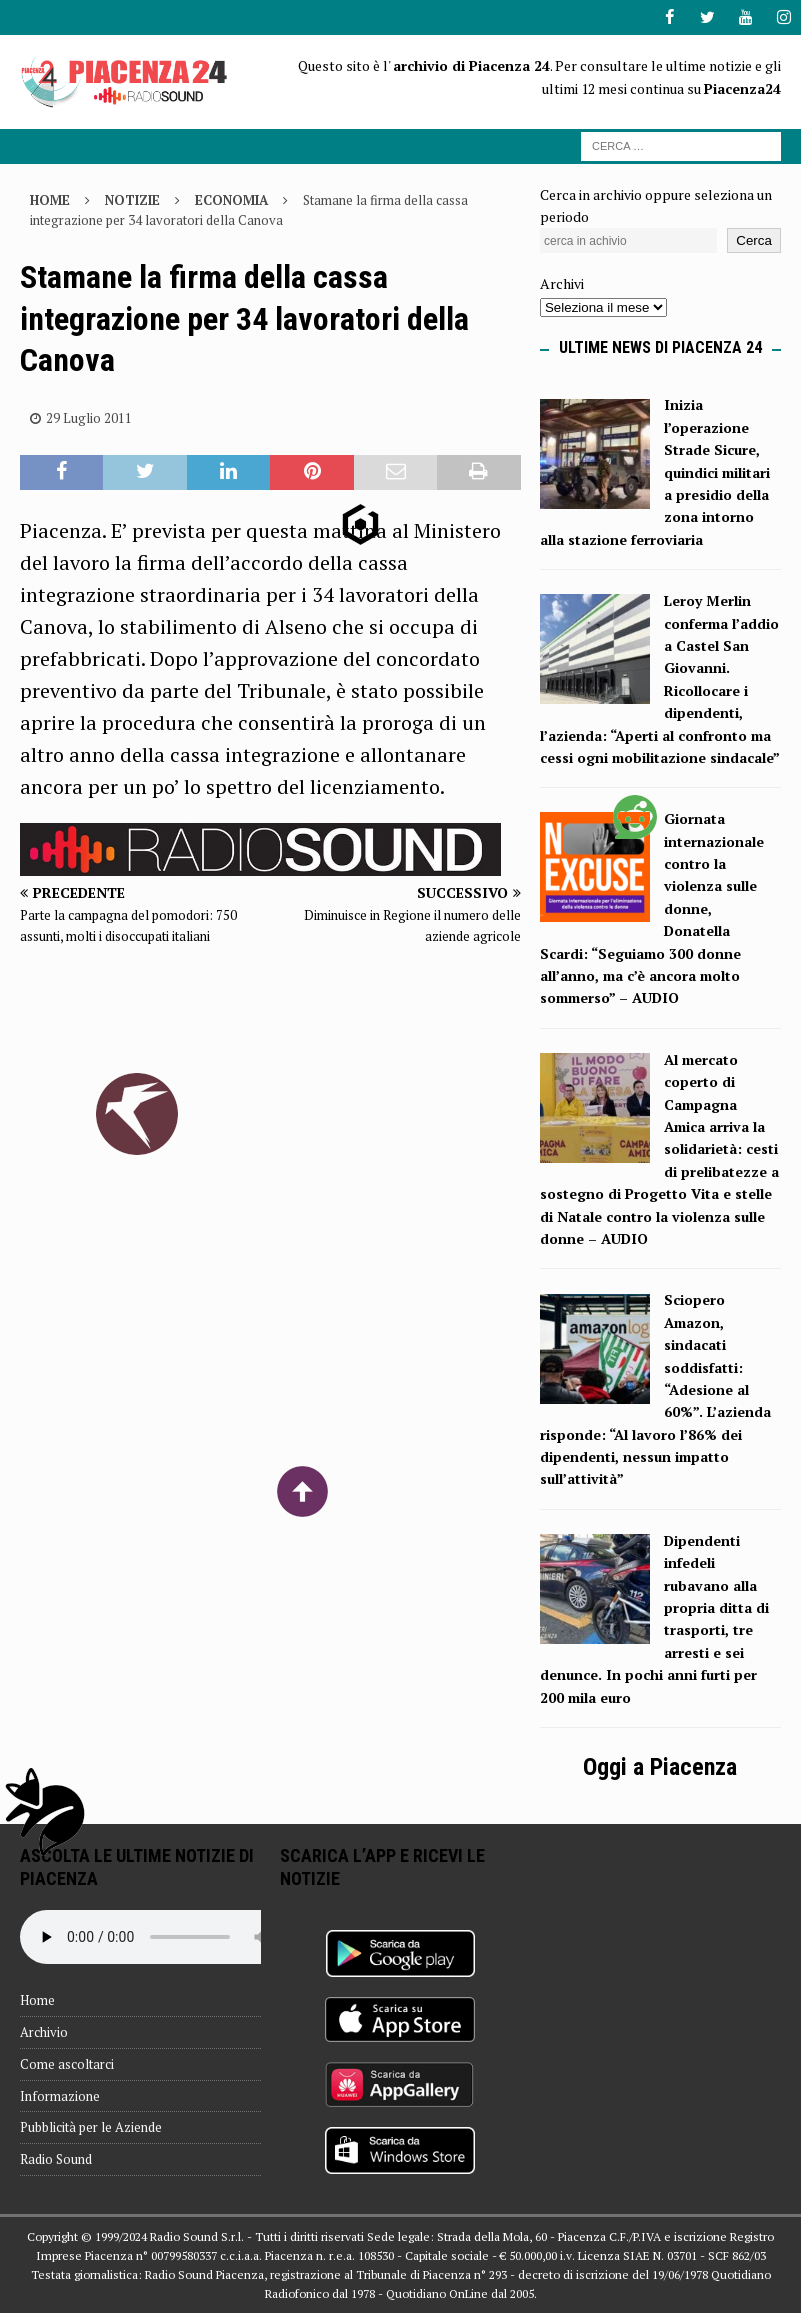  What do you see at coordinates (45, 1812) in the screenshot?
I see `open the Kitsu anime tracking app` at bounding box center [45, 1812].